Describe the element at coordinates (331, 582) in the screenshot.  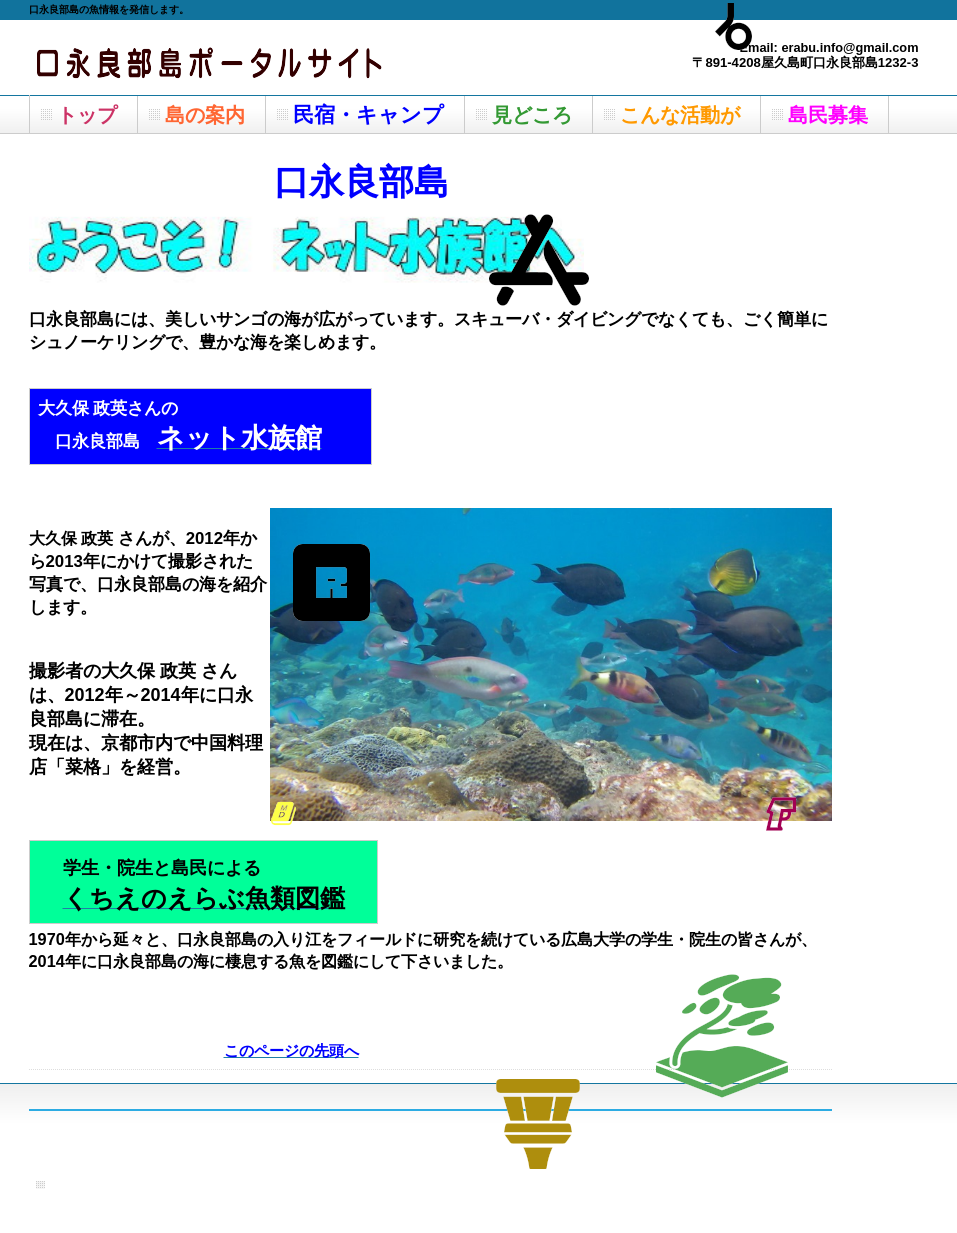
I see `ruff python linter logo` at that location.